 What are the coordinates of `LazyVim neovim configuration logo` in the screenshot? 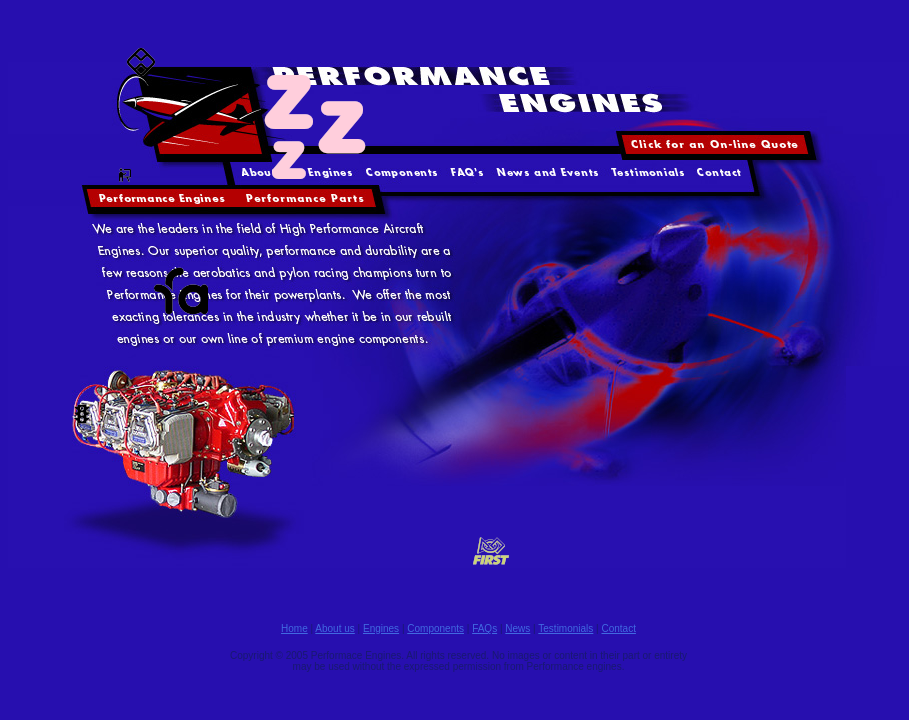 It's located at (315, 127).